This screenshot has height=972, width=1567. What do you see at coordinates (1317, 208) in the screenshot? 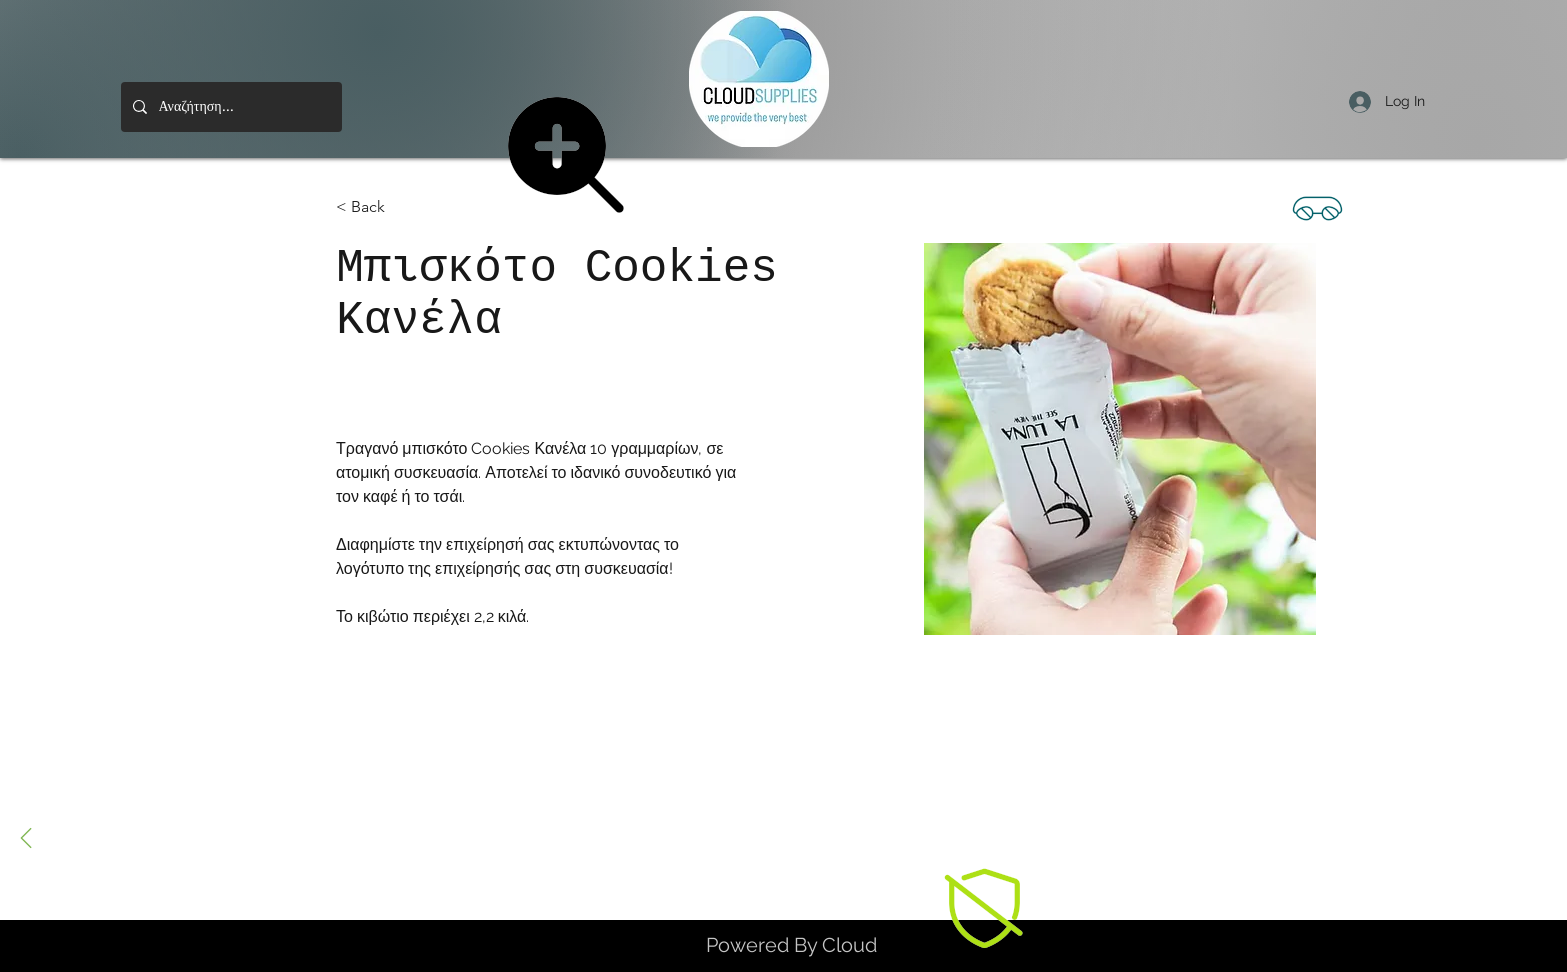
I see `access virtual reality or immersive mode` at bounding box center [1317, 208].